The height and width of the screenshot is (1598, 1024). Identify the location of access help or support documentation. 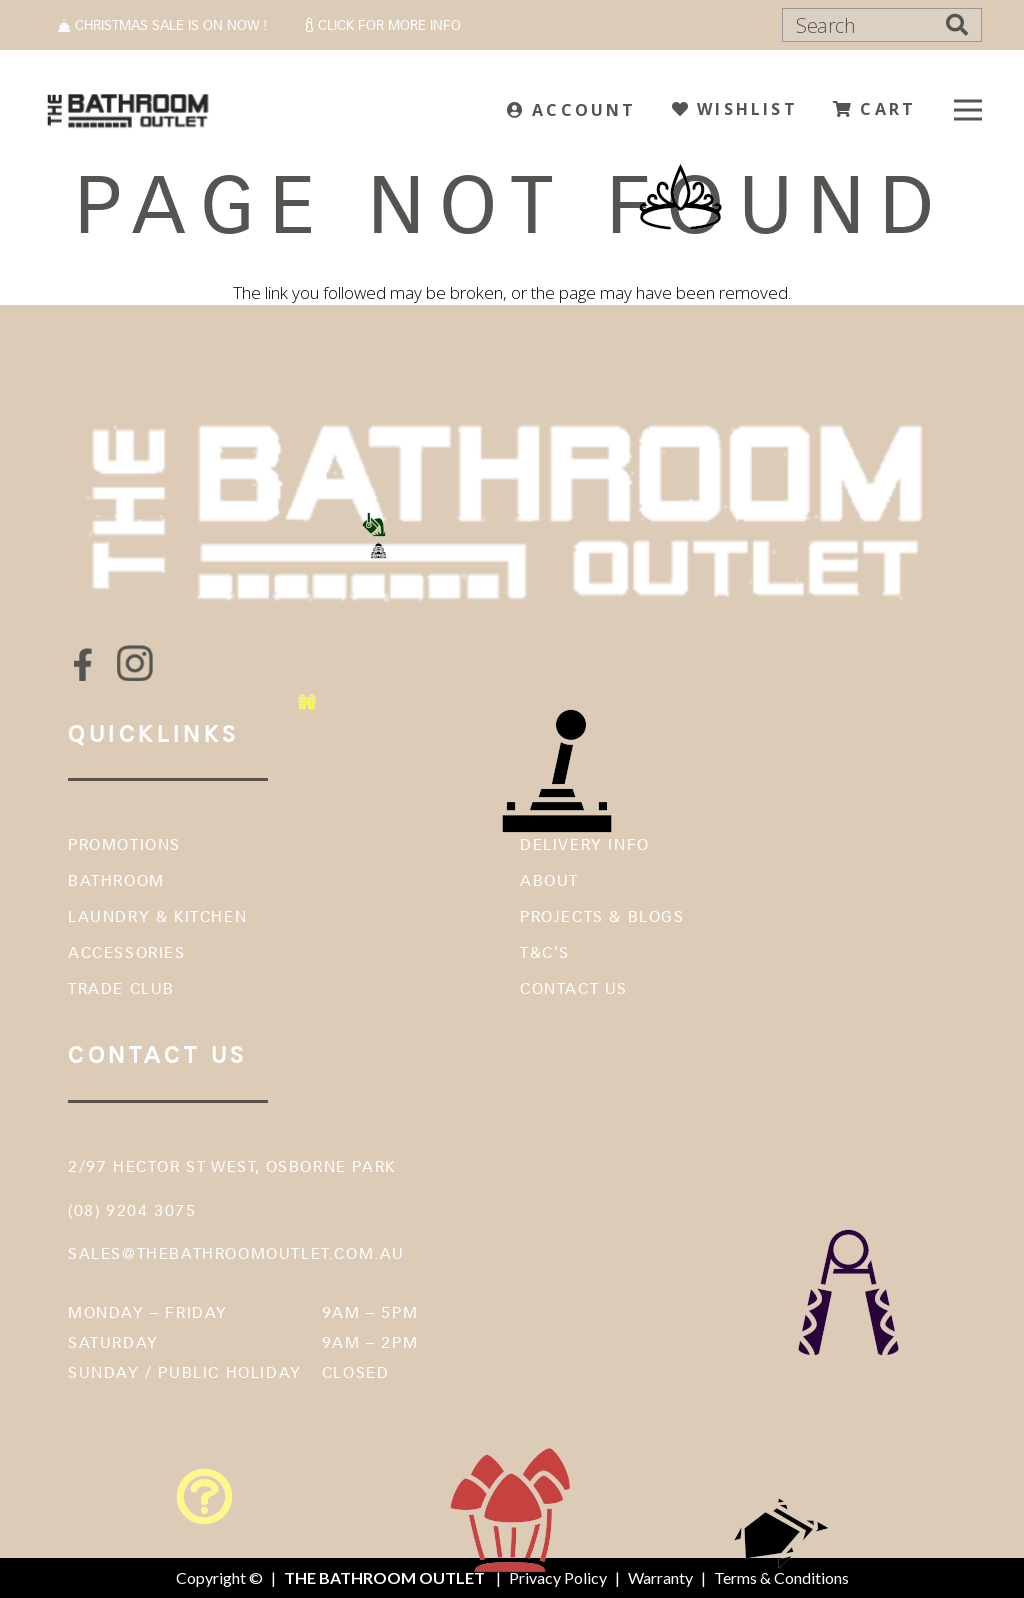
(204, 1496).